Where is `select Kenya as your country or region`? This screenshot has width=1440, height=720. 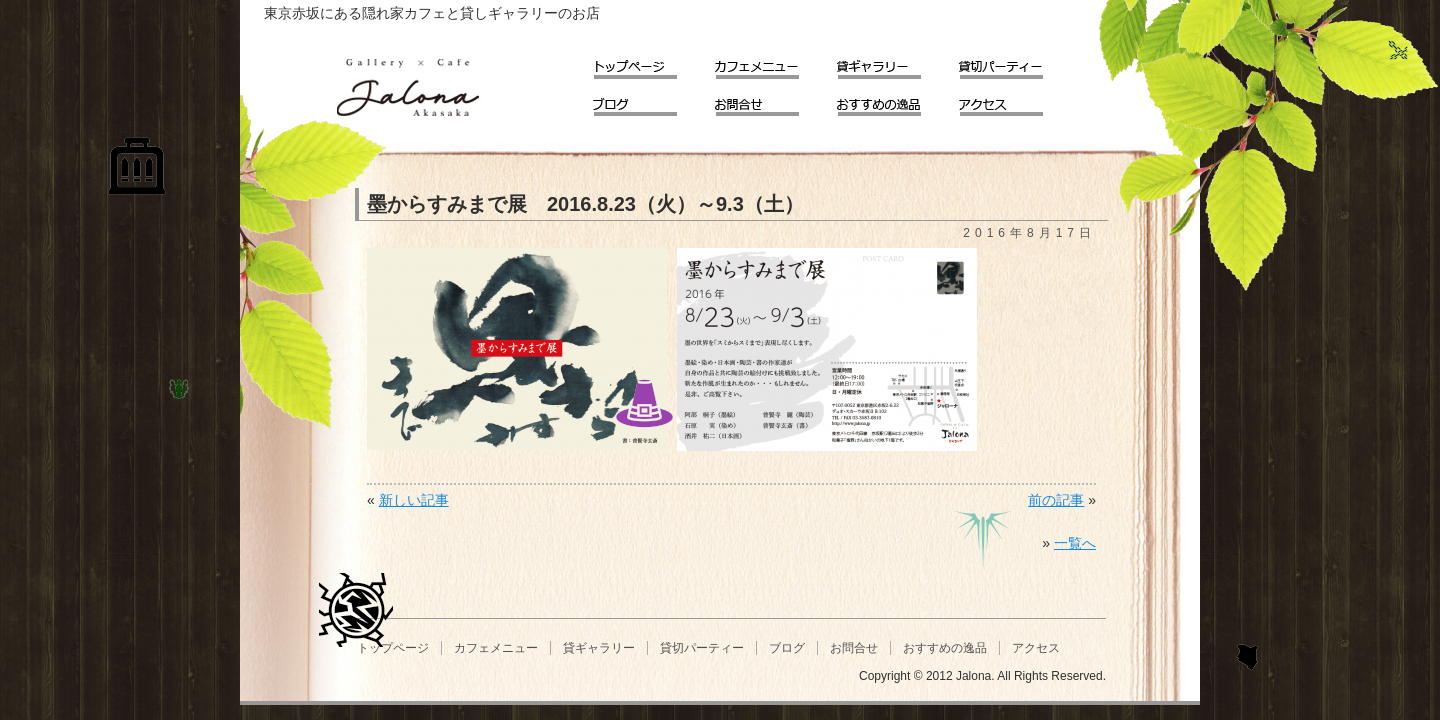 select Kenya as your country or region is located at coordinates (1247, 657).